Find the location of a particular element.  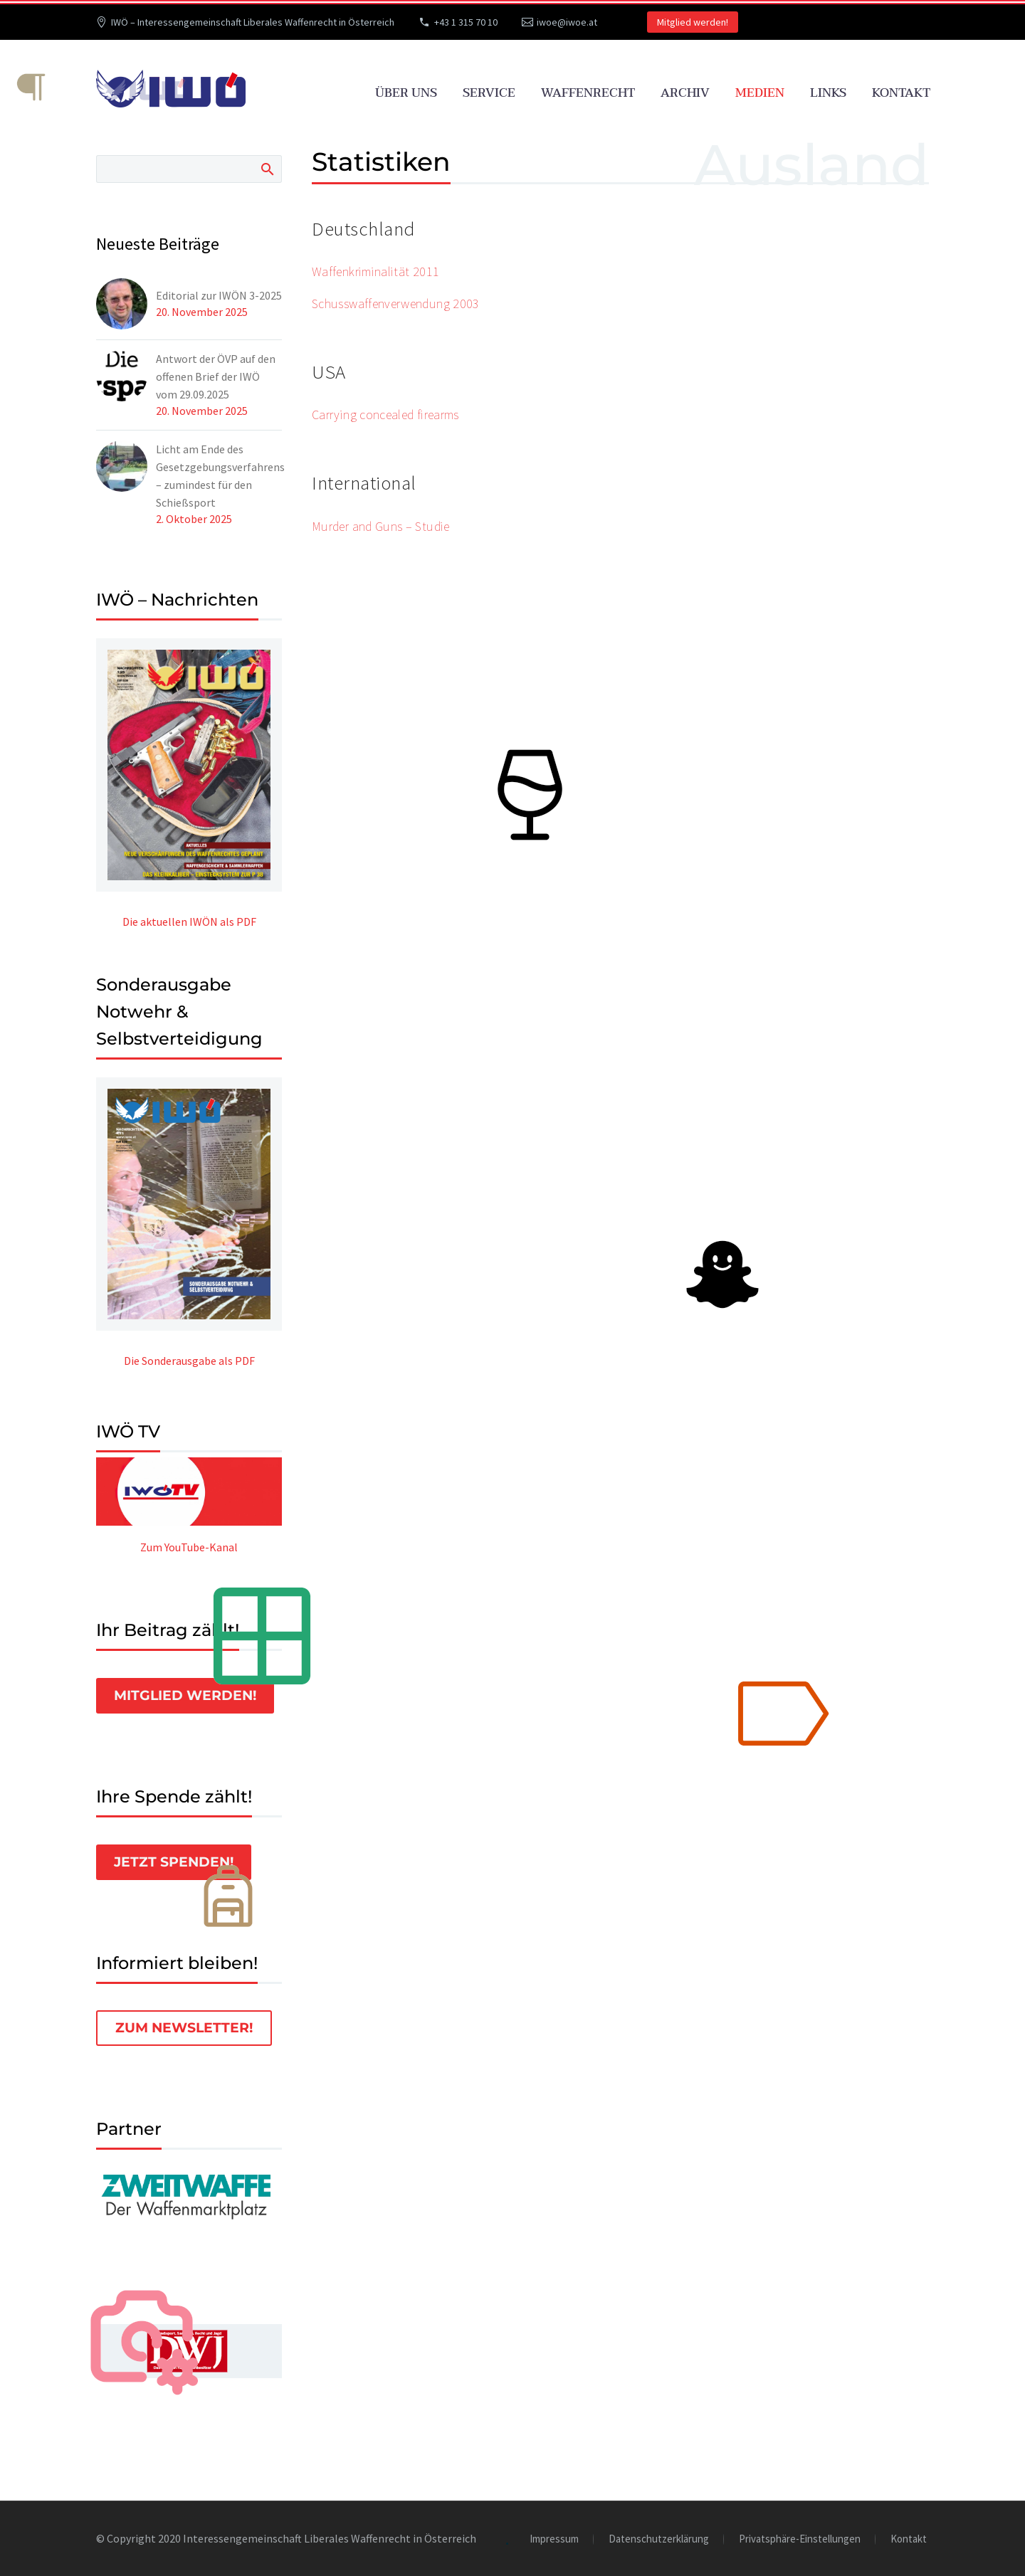

access your inventory or stored items is located at coordinates (228, 1898).